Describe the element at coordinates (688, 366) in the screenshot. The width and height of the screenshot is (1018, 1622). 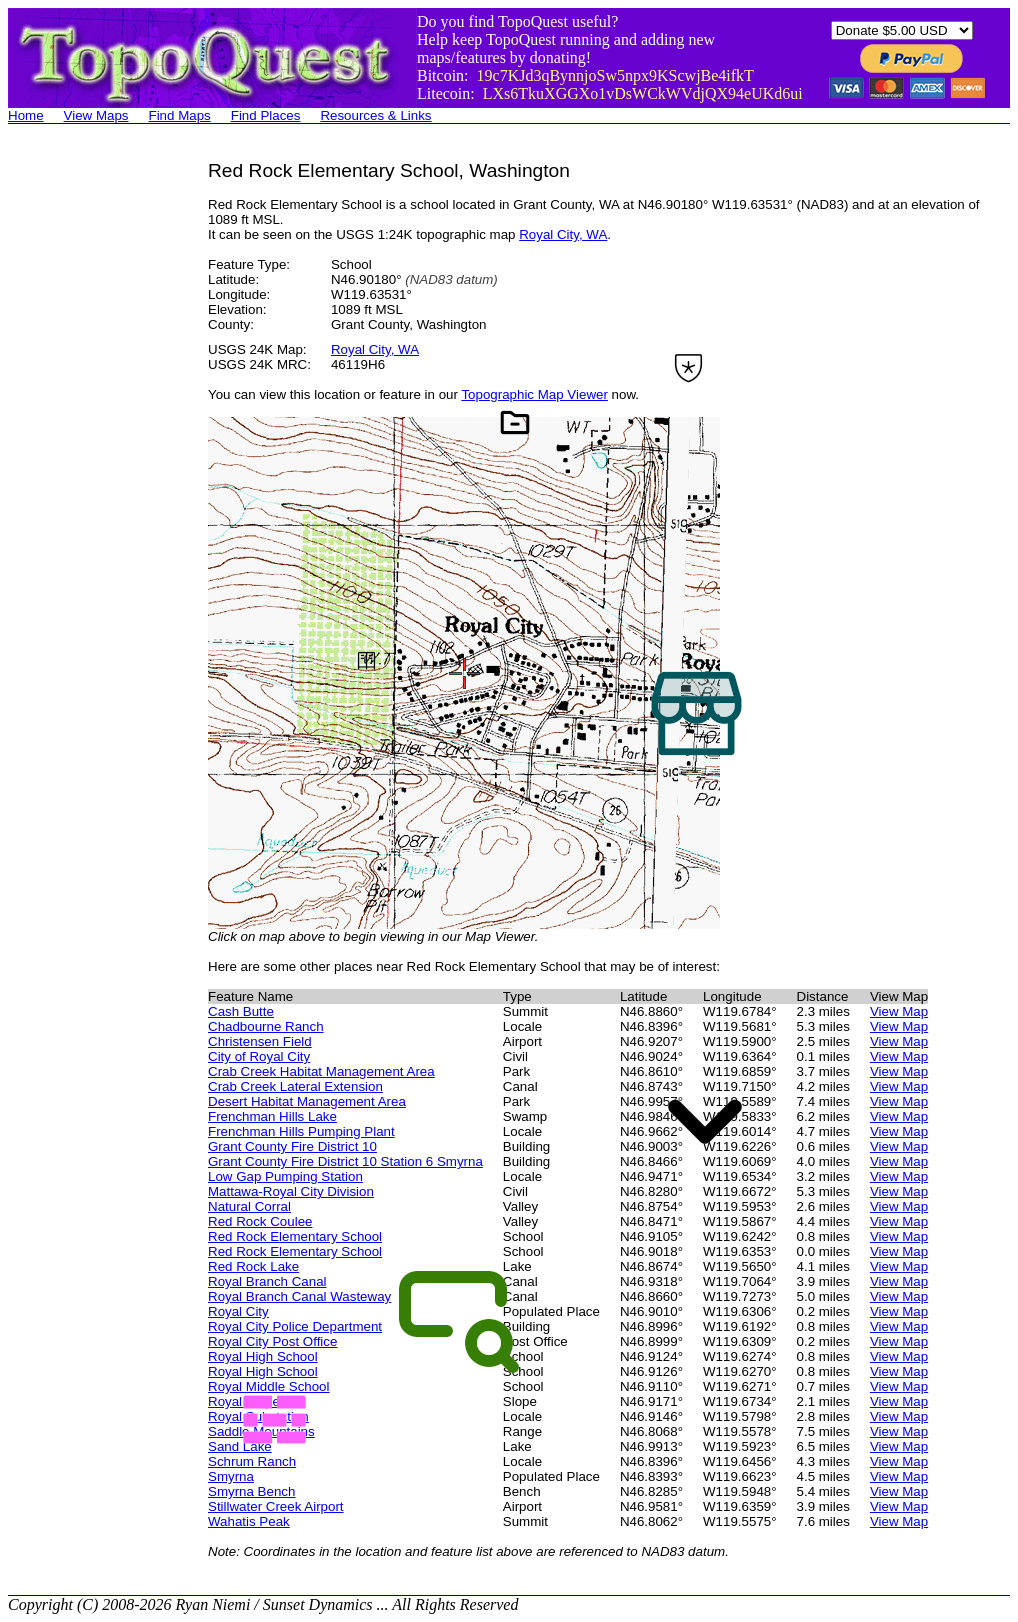
I see `indicates premium or verified security status` at that location.